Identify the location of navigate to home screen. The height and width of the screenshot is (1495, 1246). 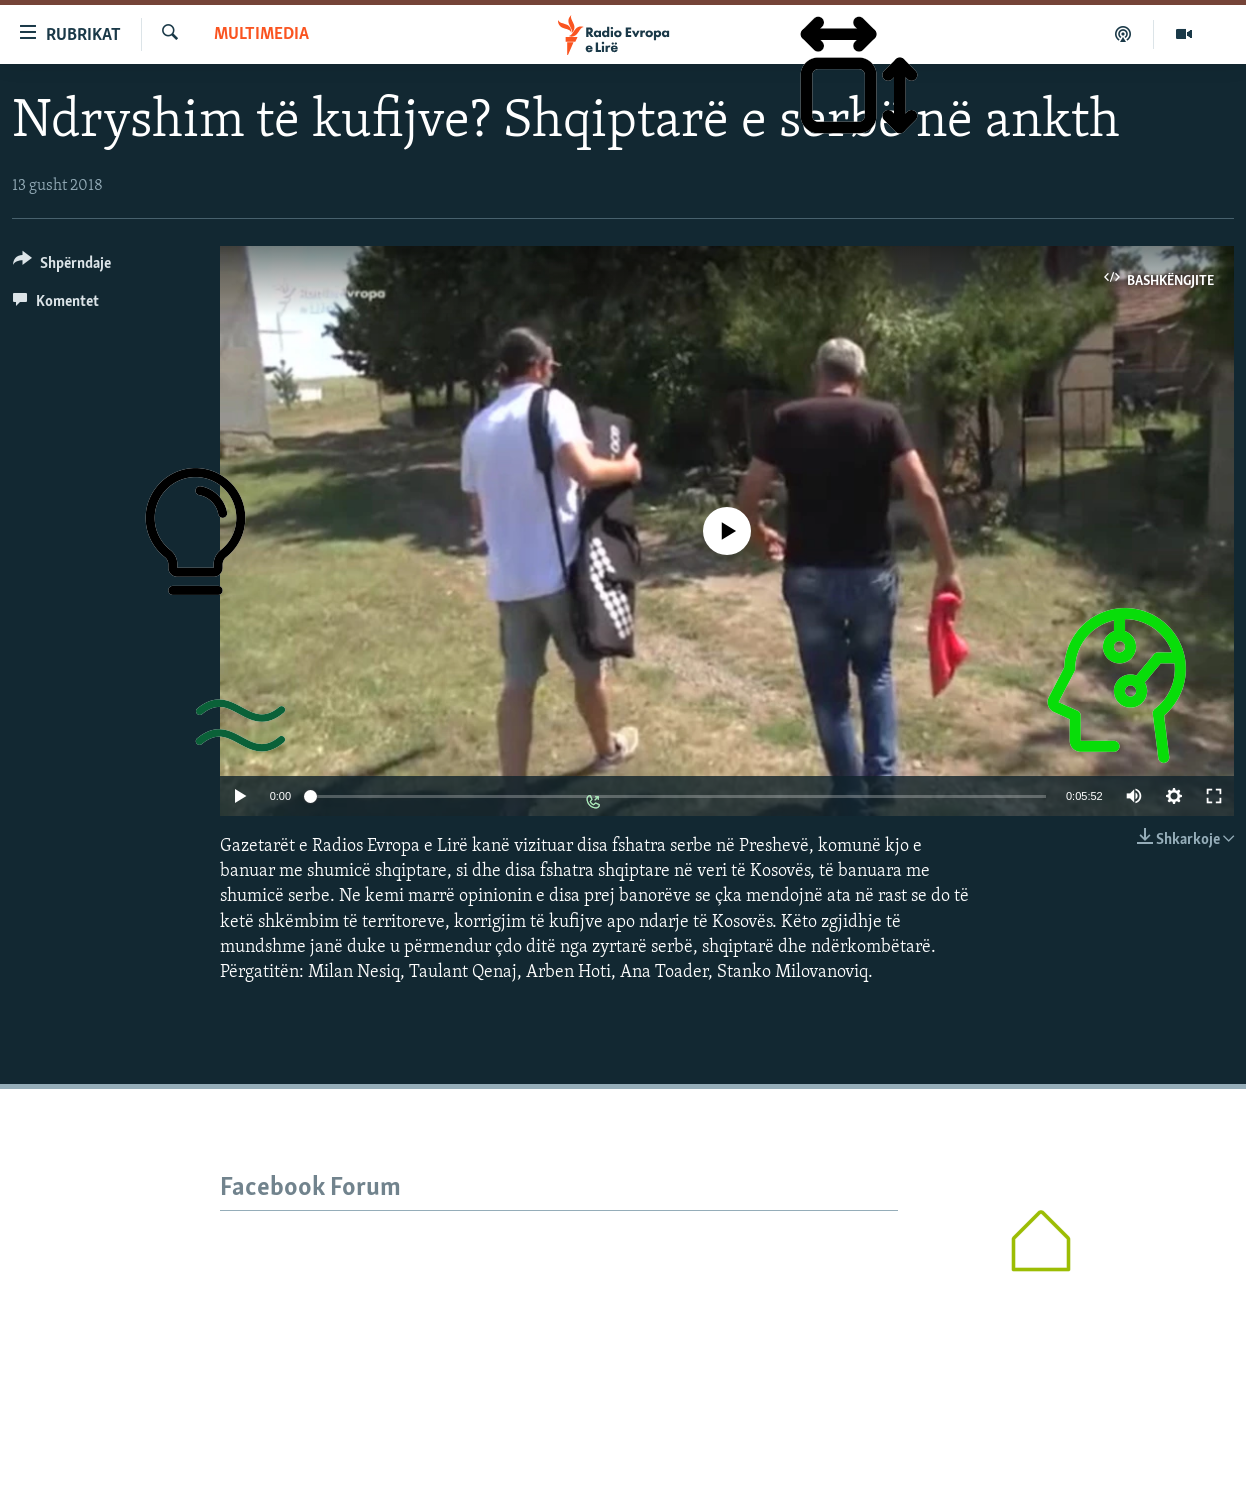
(1041, 1242).